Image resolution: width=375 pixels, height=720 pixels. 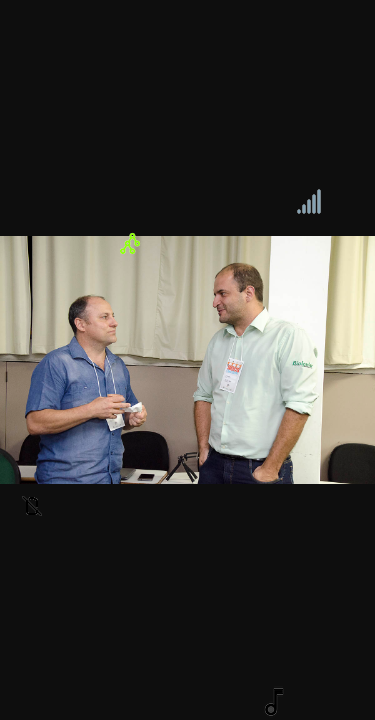 I want to click on battery unavailable or disabled, so click(x=32, y=506).